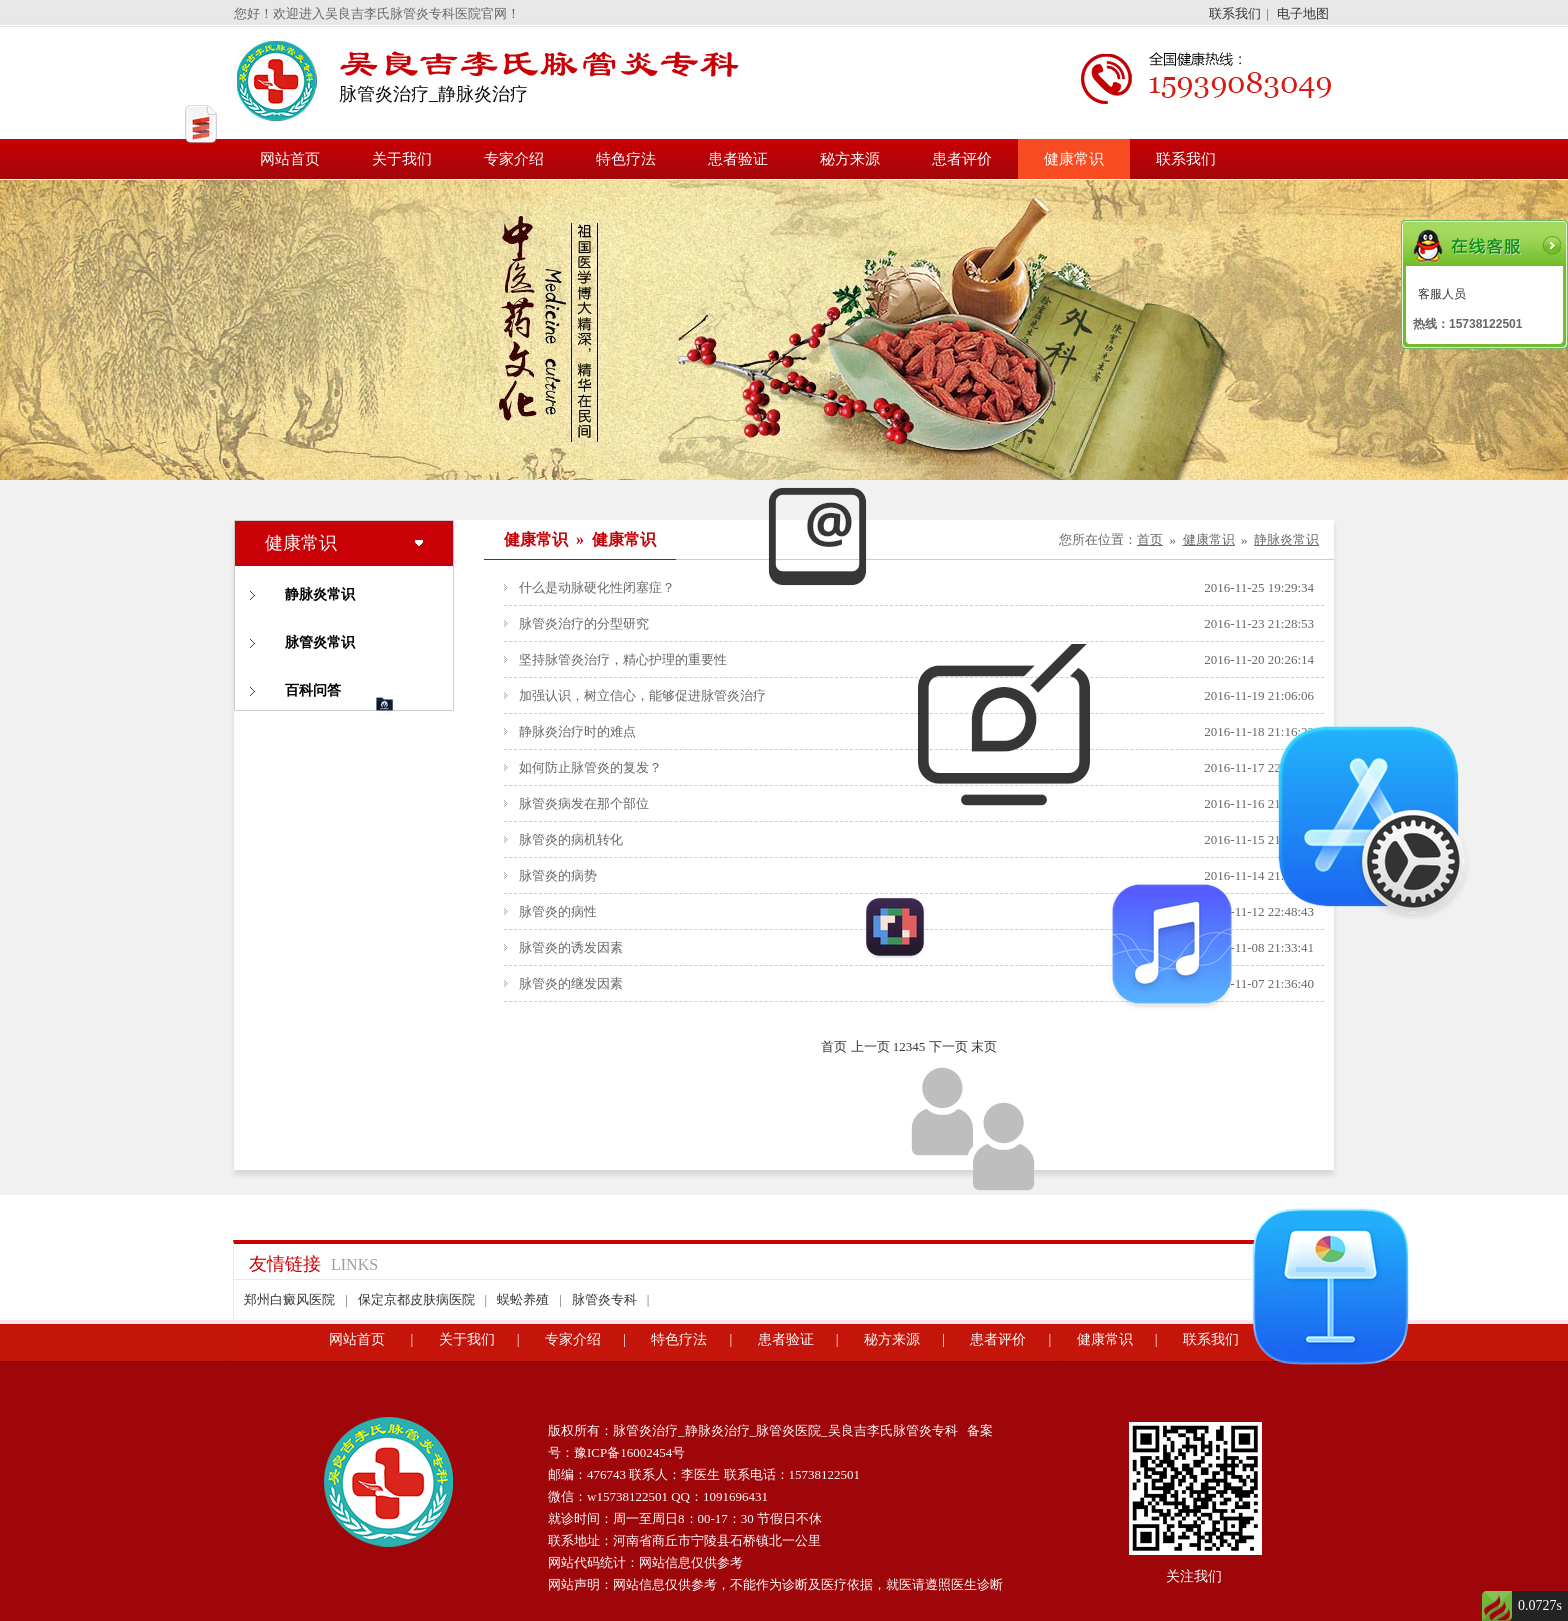 Image resolution: width=1568 pixels, height=1621 pixels. What do you see at coordinates (817, 536) in the screenshot?
I see `access keyboard and input settings` at bounding box center [817, 536].